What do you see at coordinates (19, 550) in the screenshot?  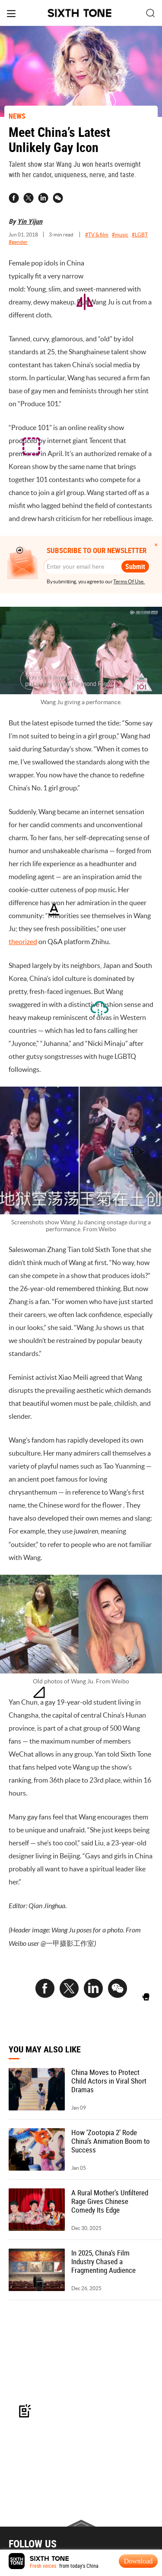 I see `share or forward content` at bounding box center [19, 550].